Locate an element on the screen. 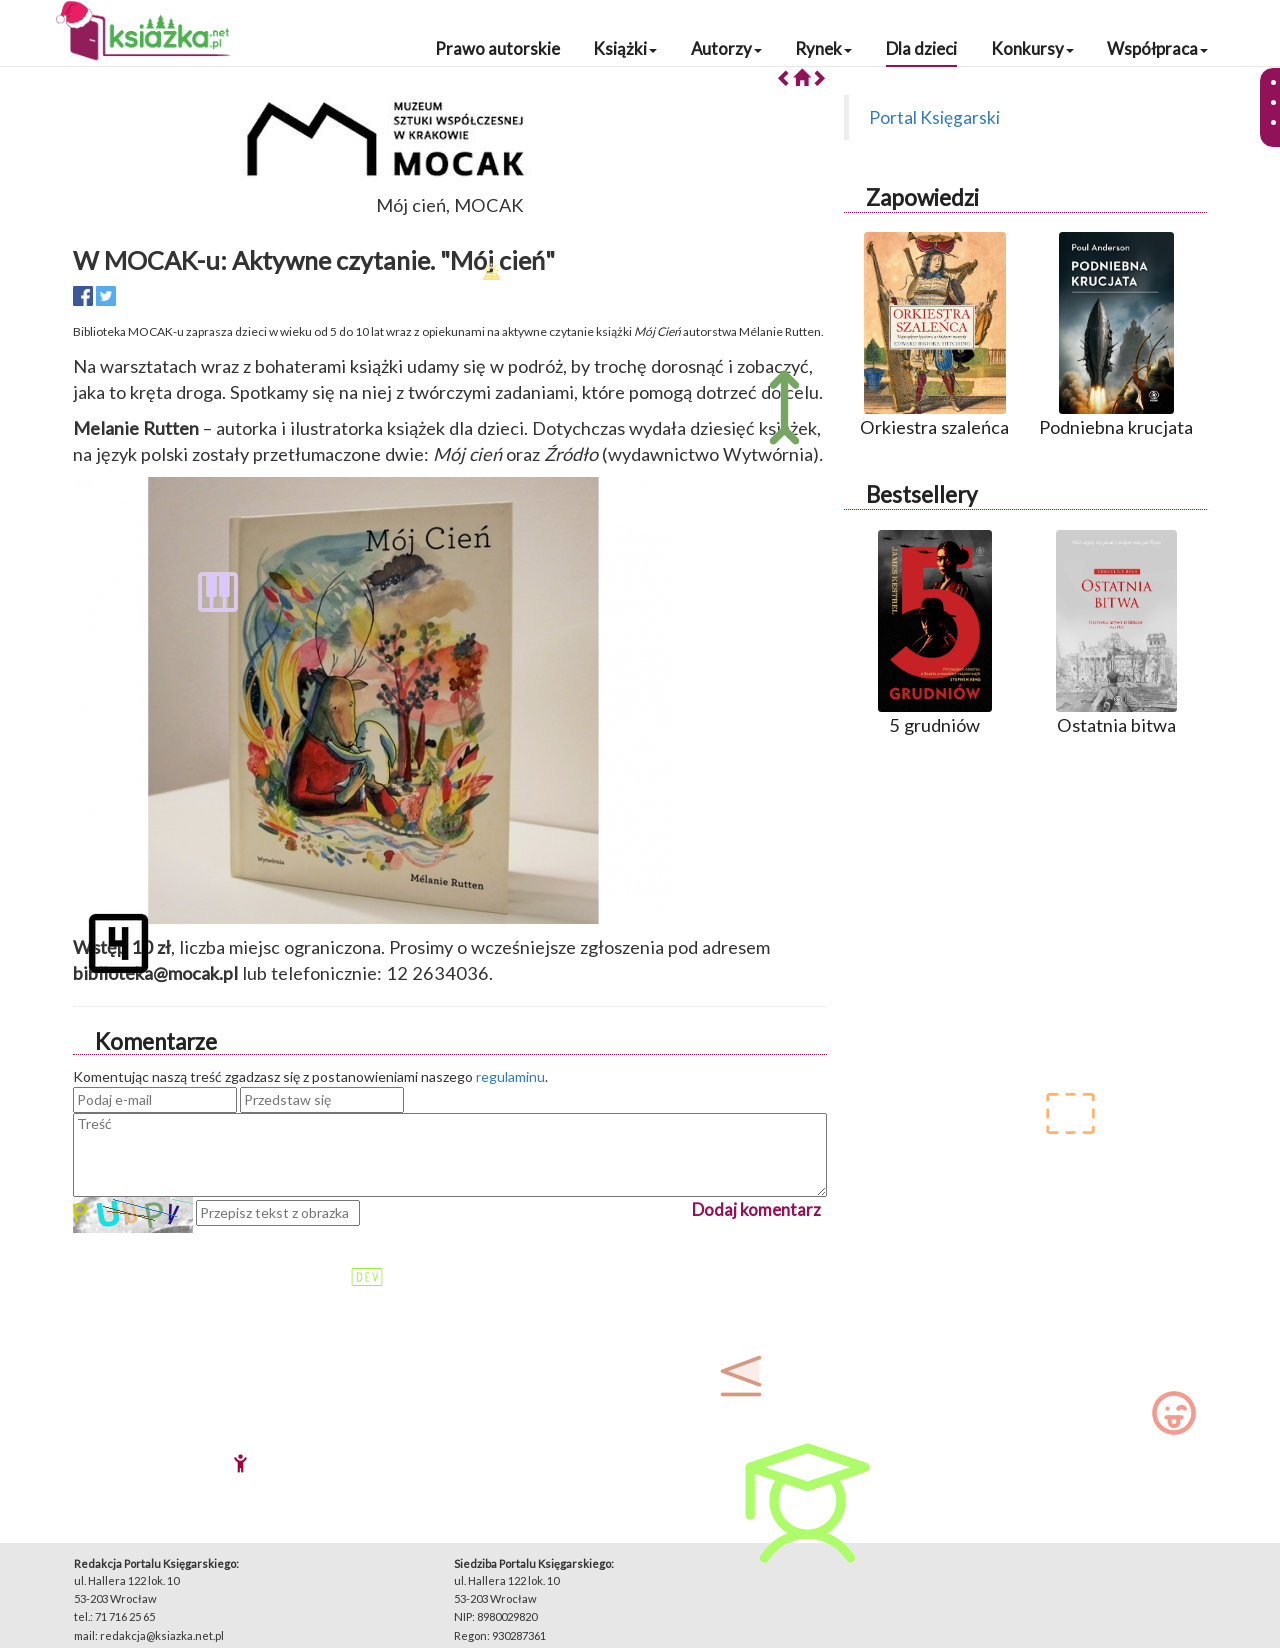 The image size is (1280, 1648). select or define a region is located at coordinates (1070, 1113).